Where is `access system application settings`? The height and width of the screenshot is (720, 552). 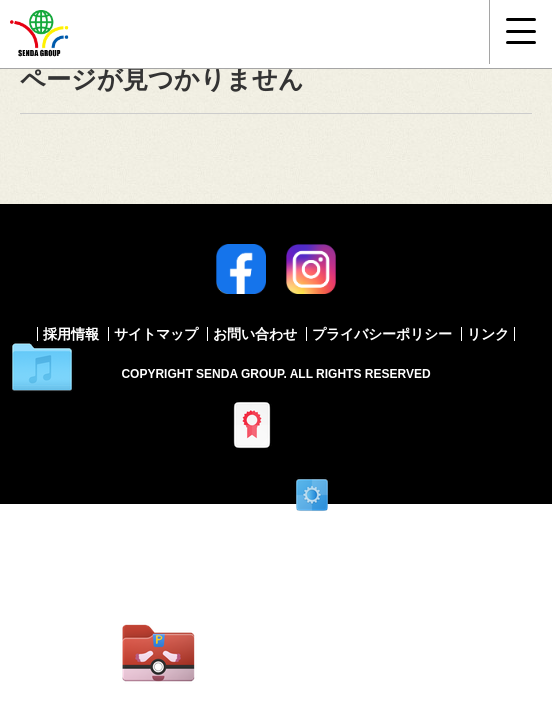 access system application settings is located at coordinates (312, 495).